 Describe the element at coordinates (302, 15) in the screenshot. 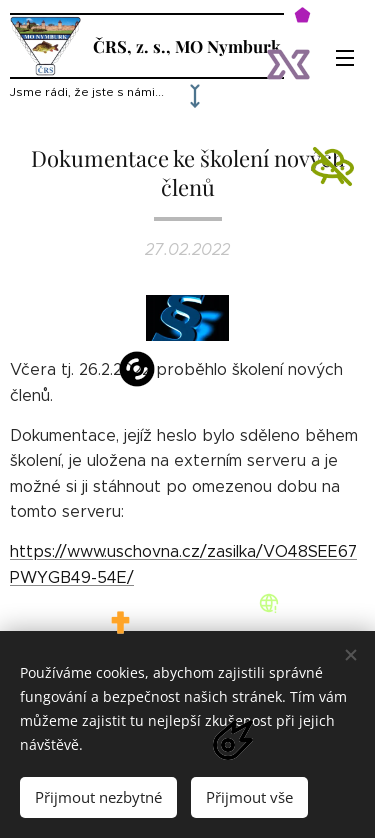

I see `indicates a pentagon shape or geometric element` at that location.